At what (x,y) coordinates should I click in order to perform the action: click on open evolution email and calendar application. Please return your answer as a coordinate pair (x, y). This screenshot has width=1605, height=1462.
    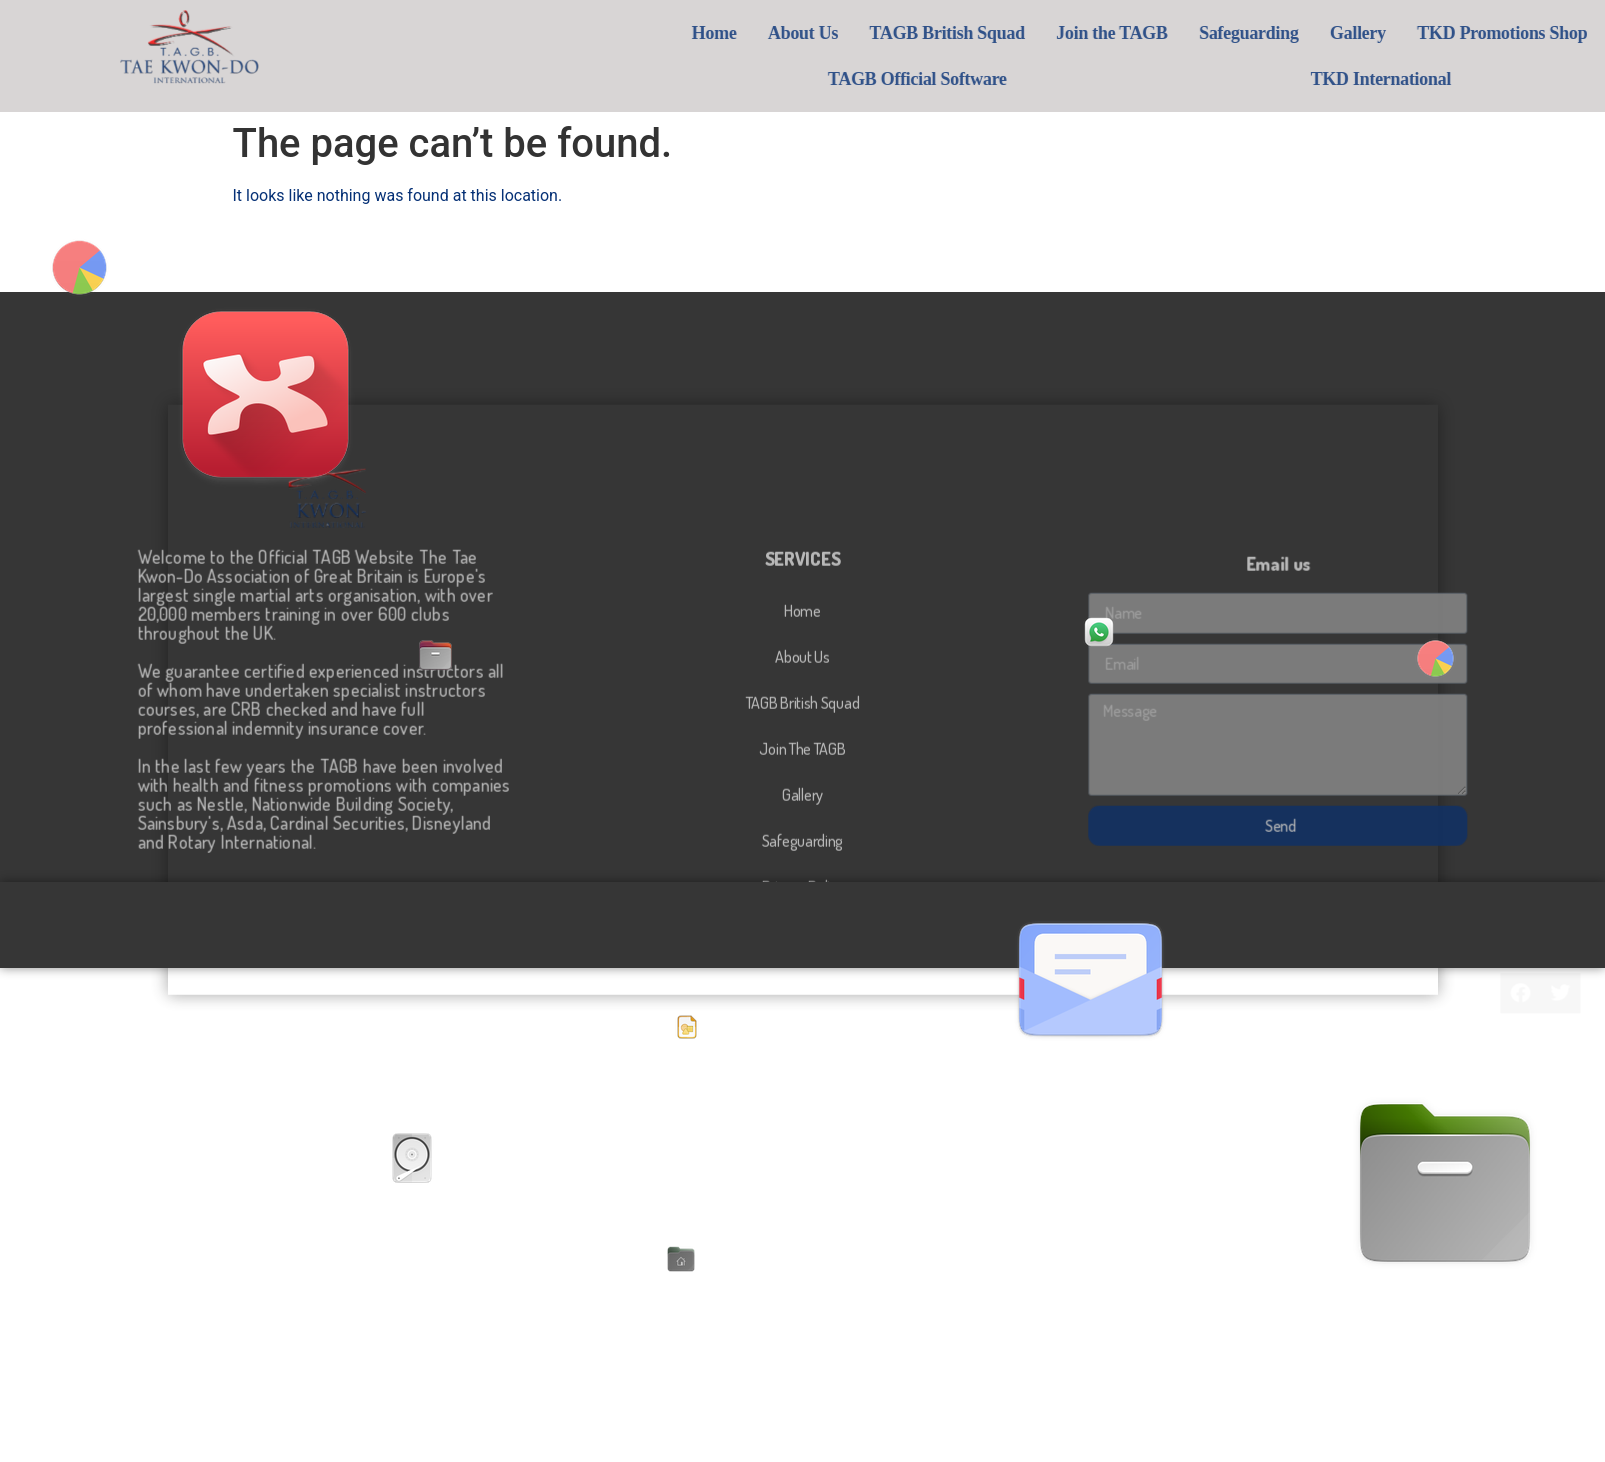
    Looking at the image, I should click on (1090, 979).